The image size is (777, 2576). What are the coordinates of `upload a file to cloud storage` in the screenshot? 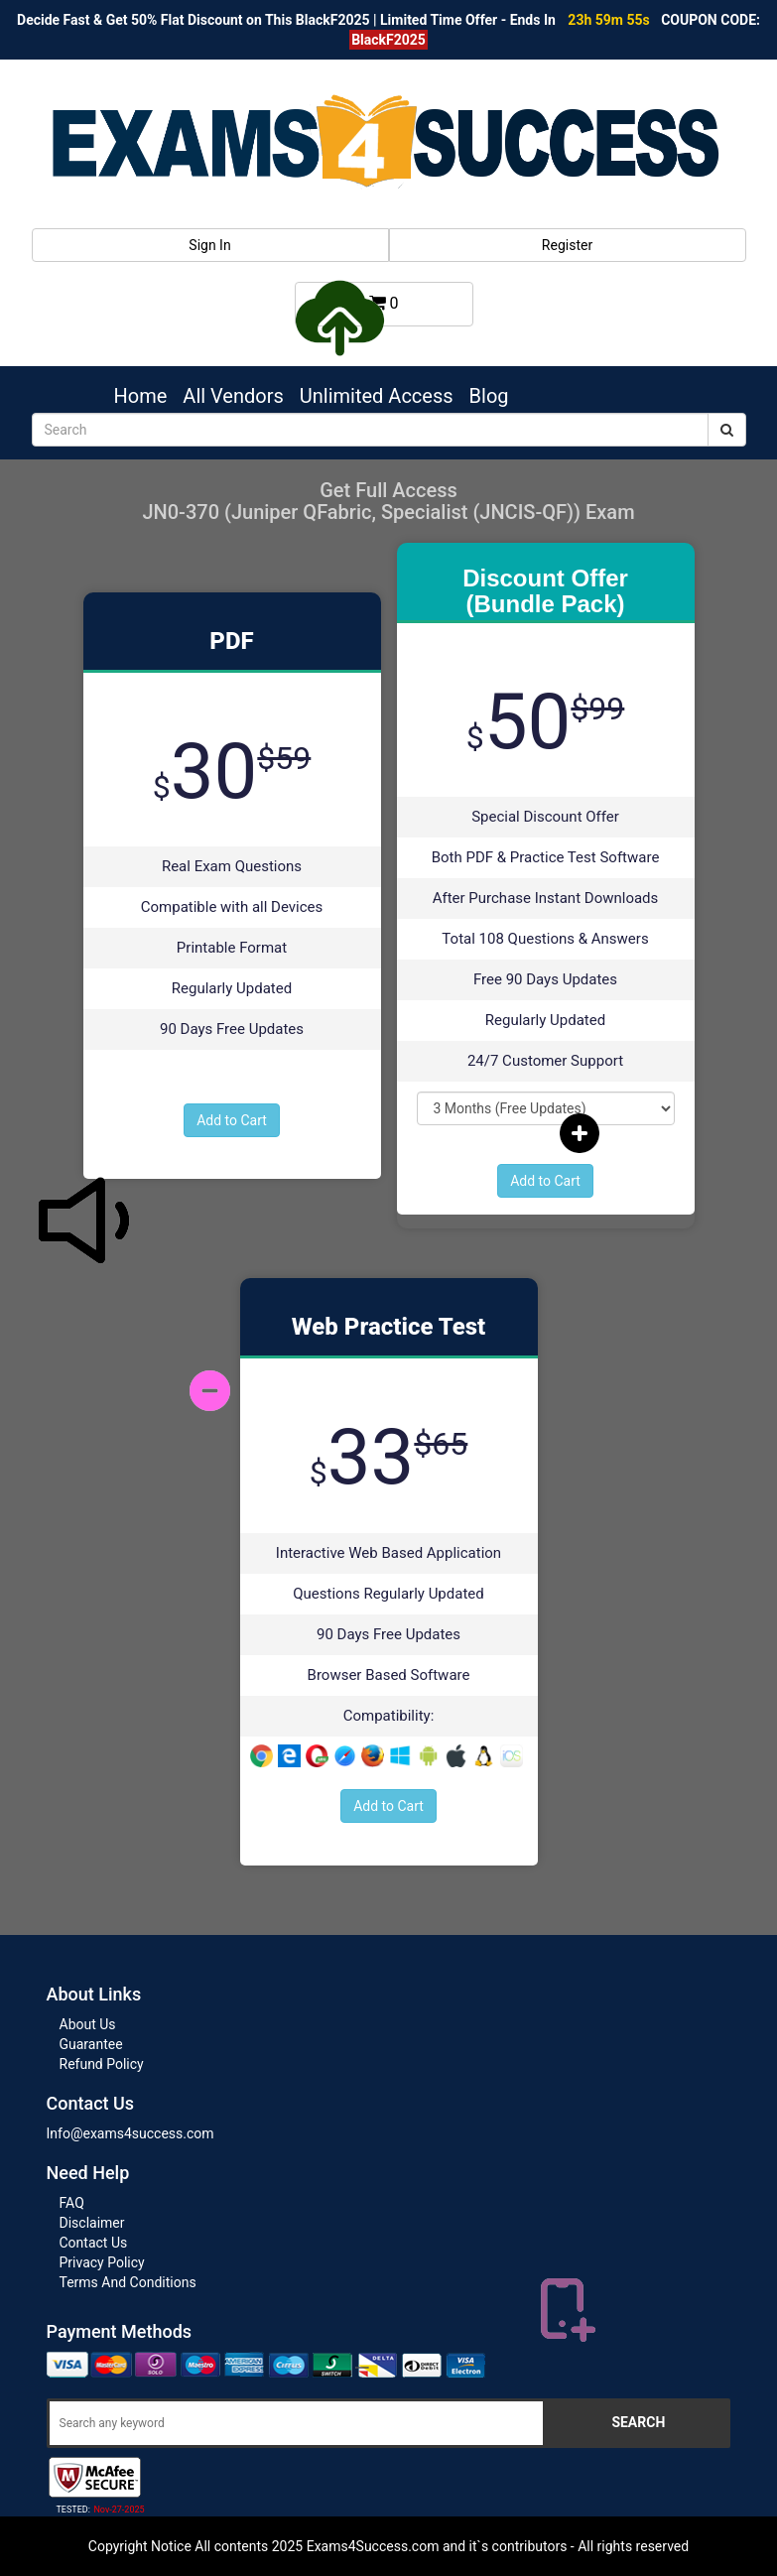 It's located at (339, 316).